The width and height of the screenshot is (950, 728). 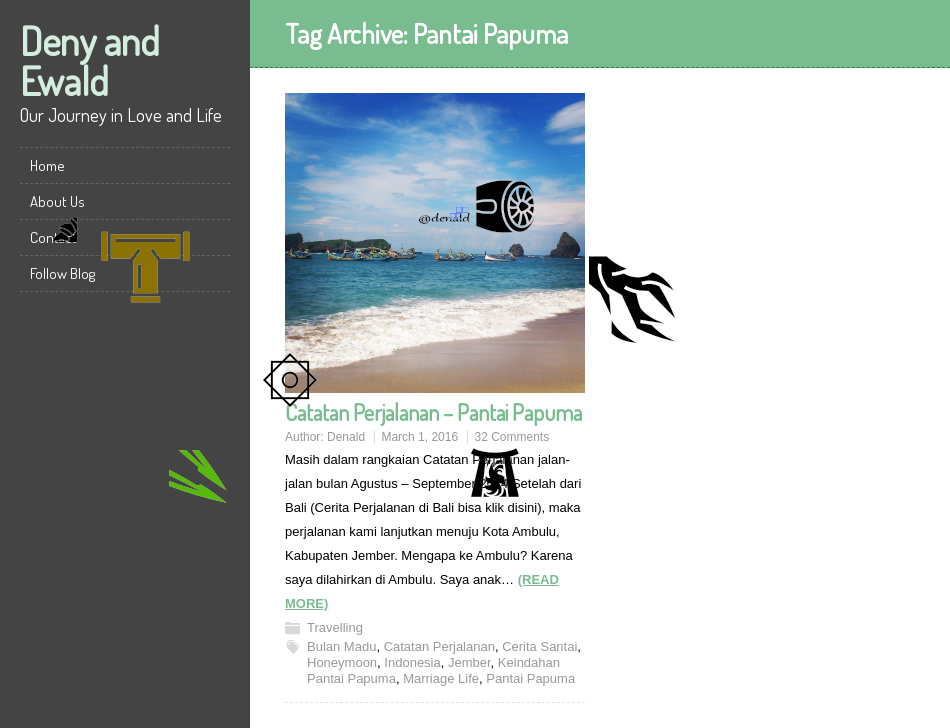 I want to click on select armor or scale pattern for character customization, so click(x=64, y=229).